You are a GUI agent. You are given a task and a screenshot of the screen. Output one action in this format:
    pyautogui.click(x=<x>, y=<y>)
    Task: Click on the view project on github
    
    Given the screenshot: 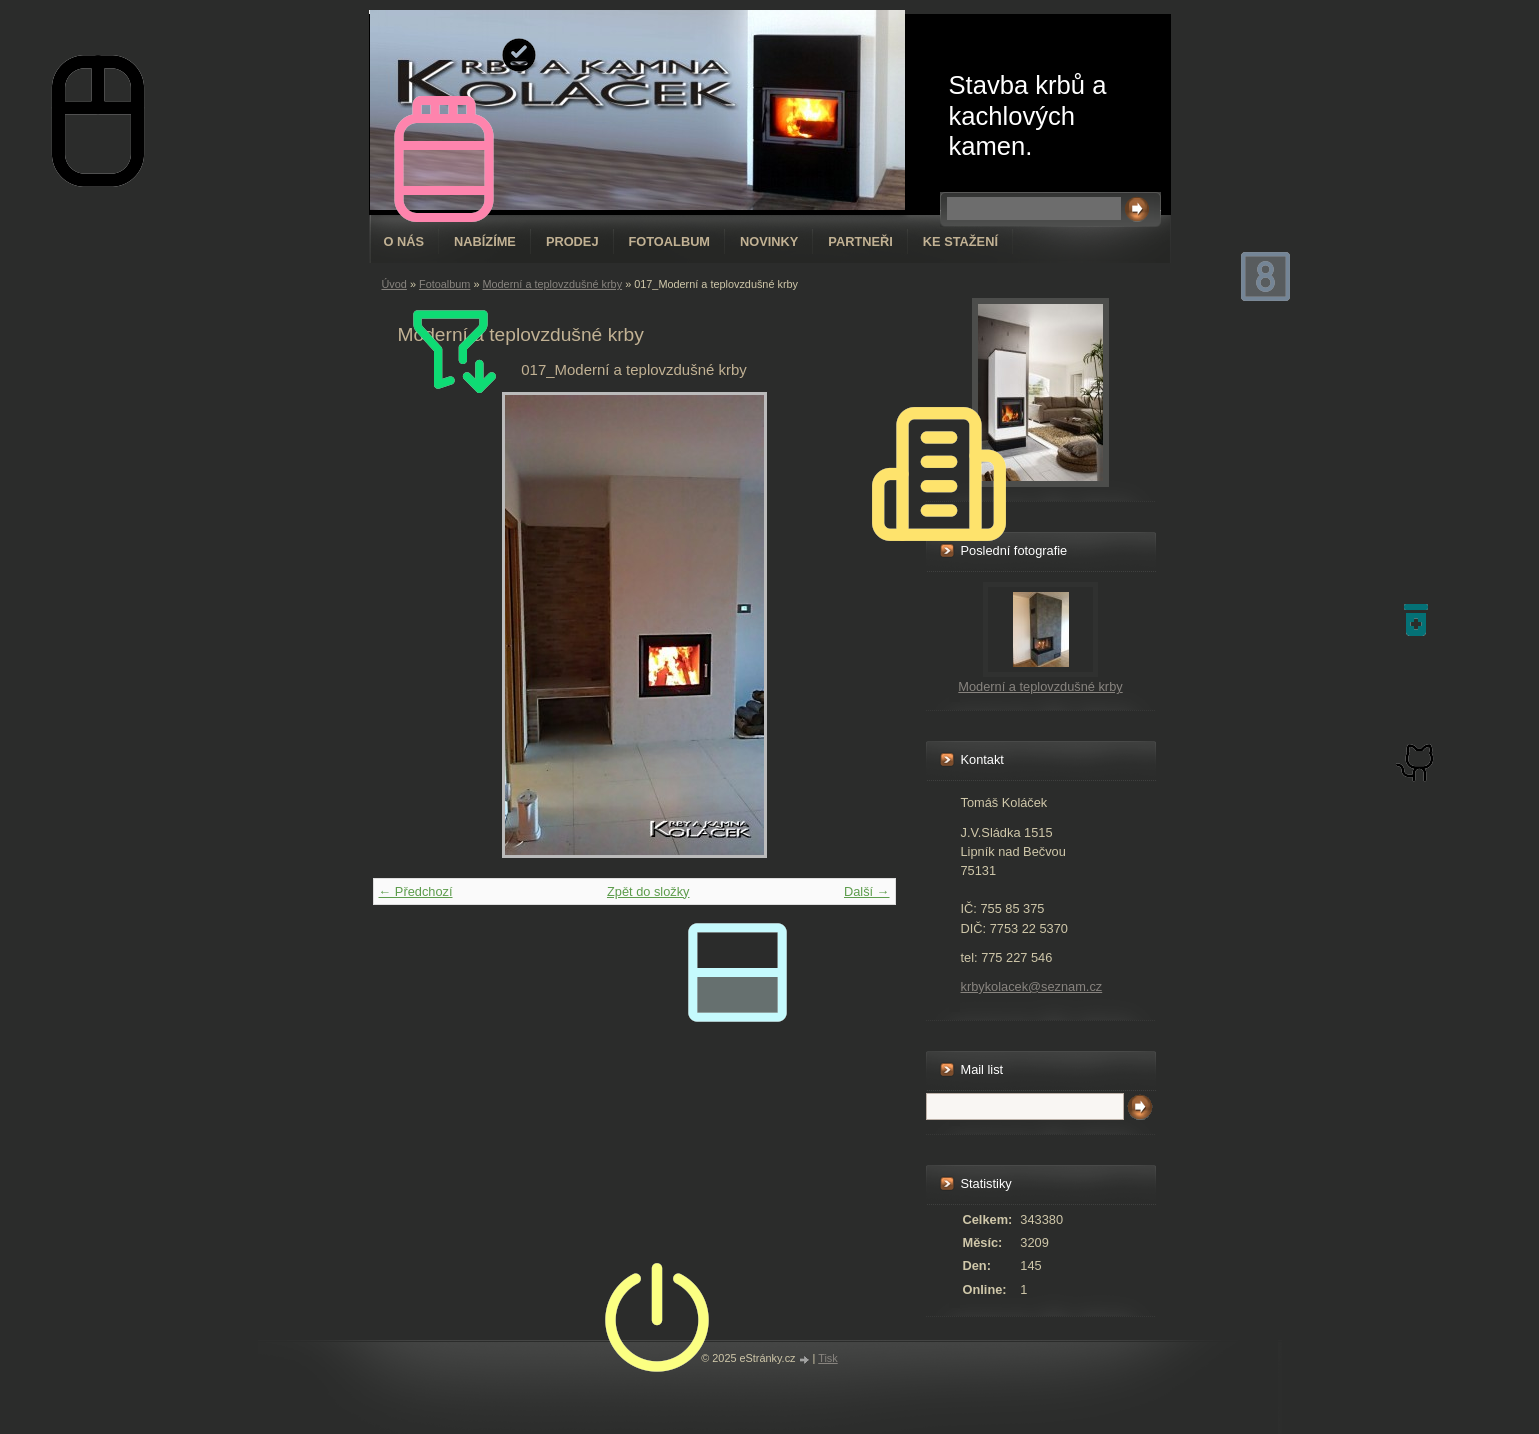 What is the action you would take?
    pyautogui.click(x=1418, y=762)
    